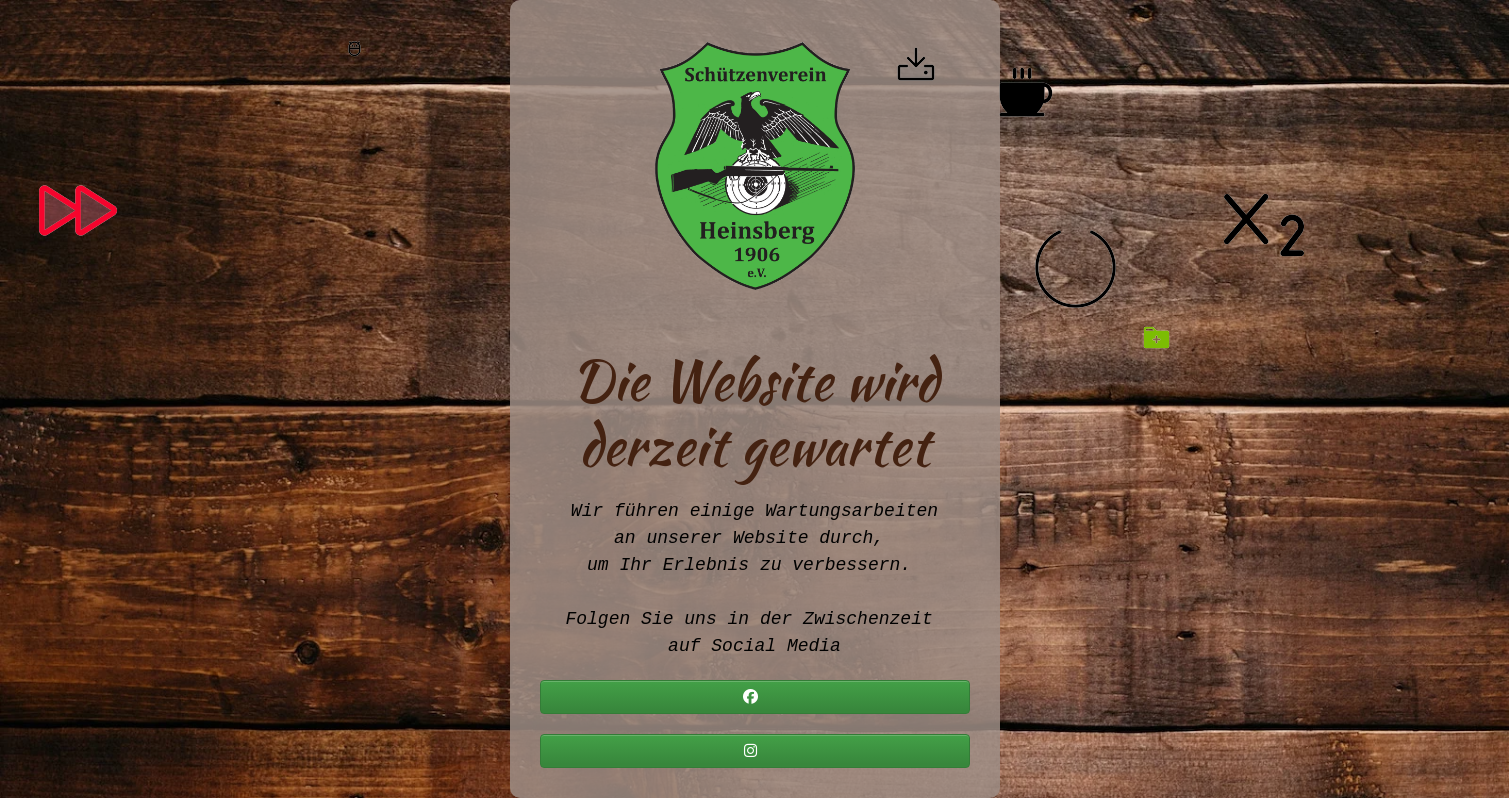  I want to click on skip forward in media playback, so click(72, 210).